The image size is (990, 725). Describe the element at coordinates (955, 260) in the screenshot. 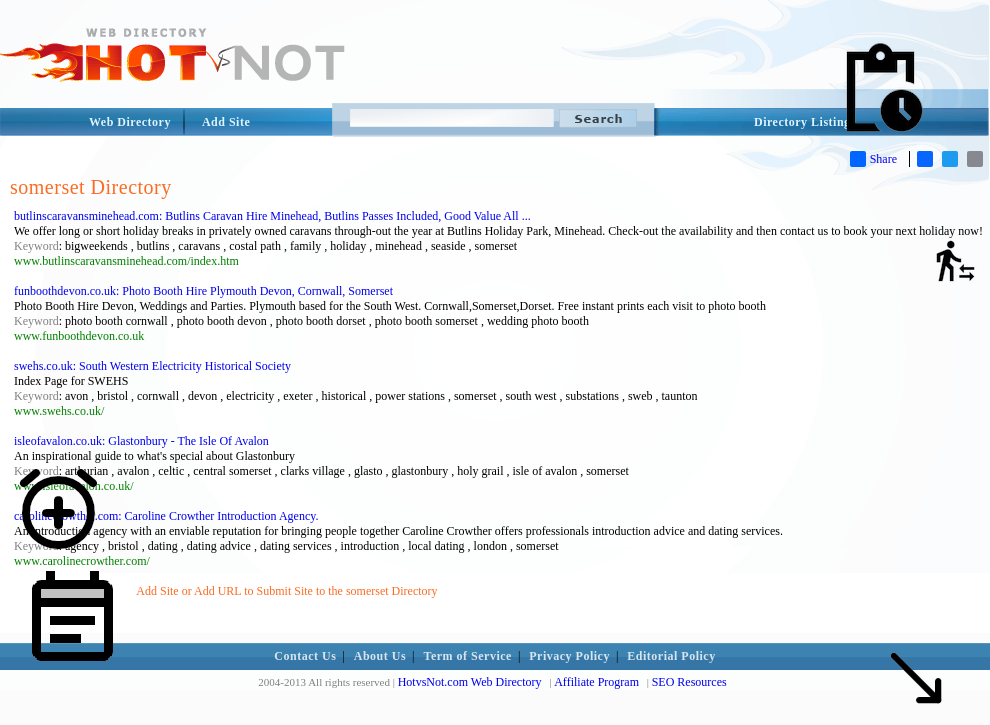

I see `transfer between transit lines at this station` at that location.